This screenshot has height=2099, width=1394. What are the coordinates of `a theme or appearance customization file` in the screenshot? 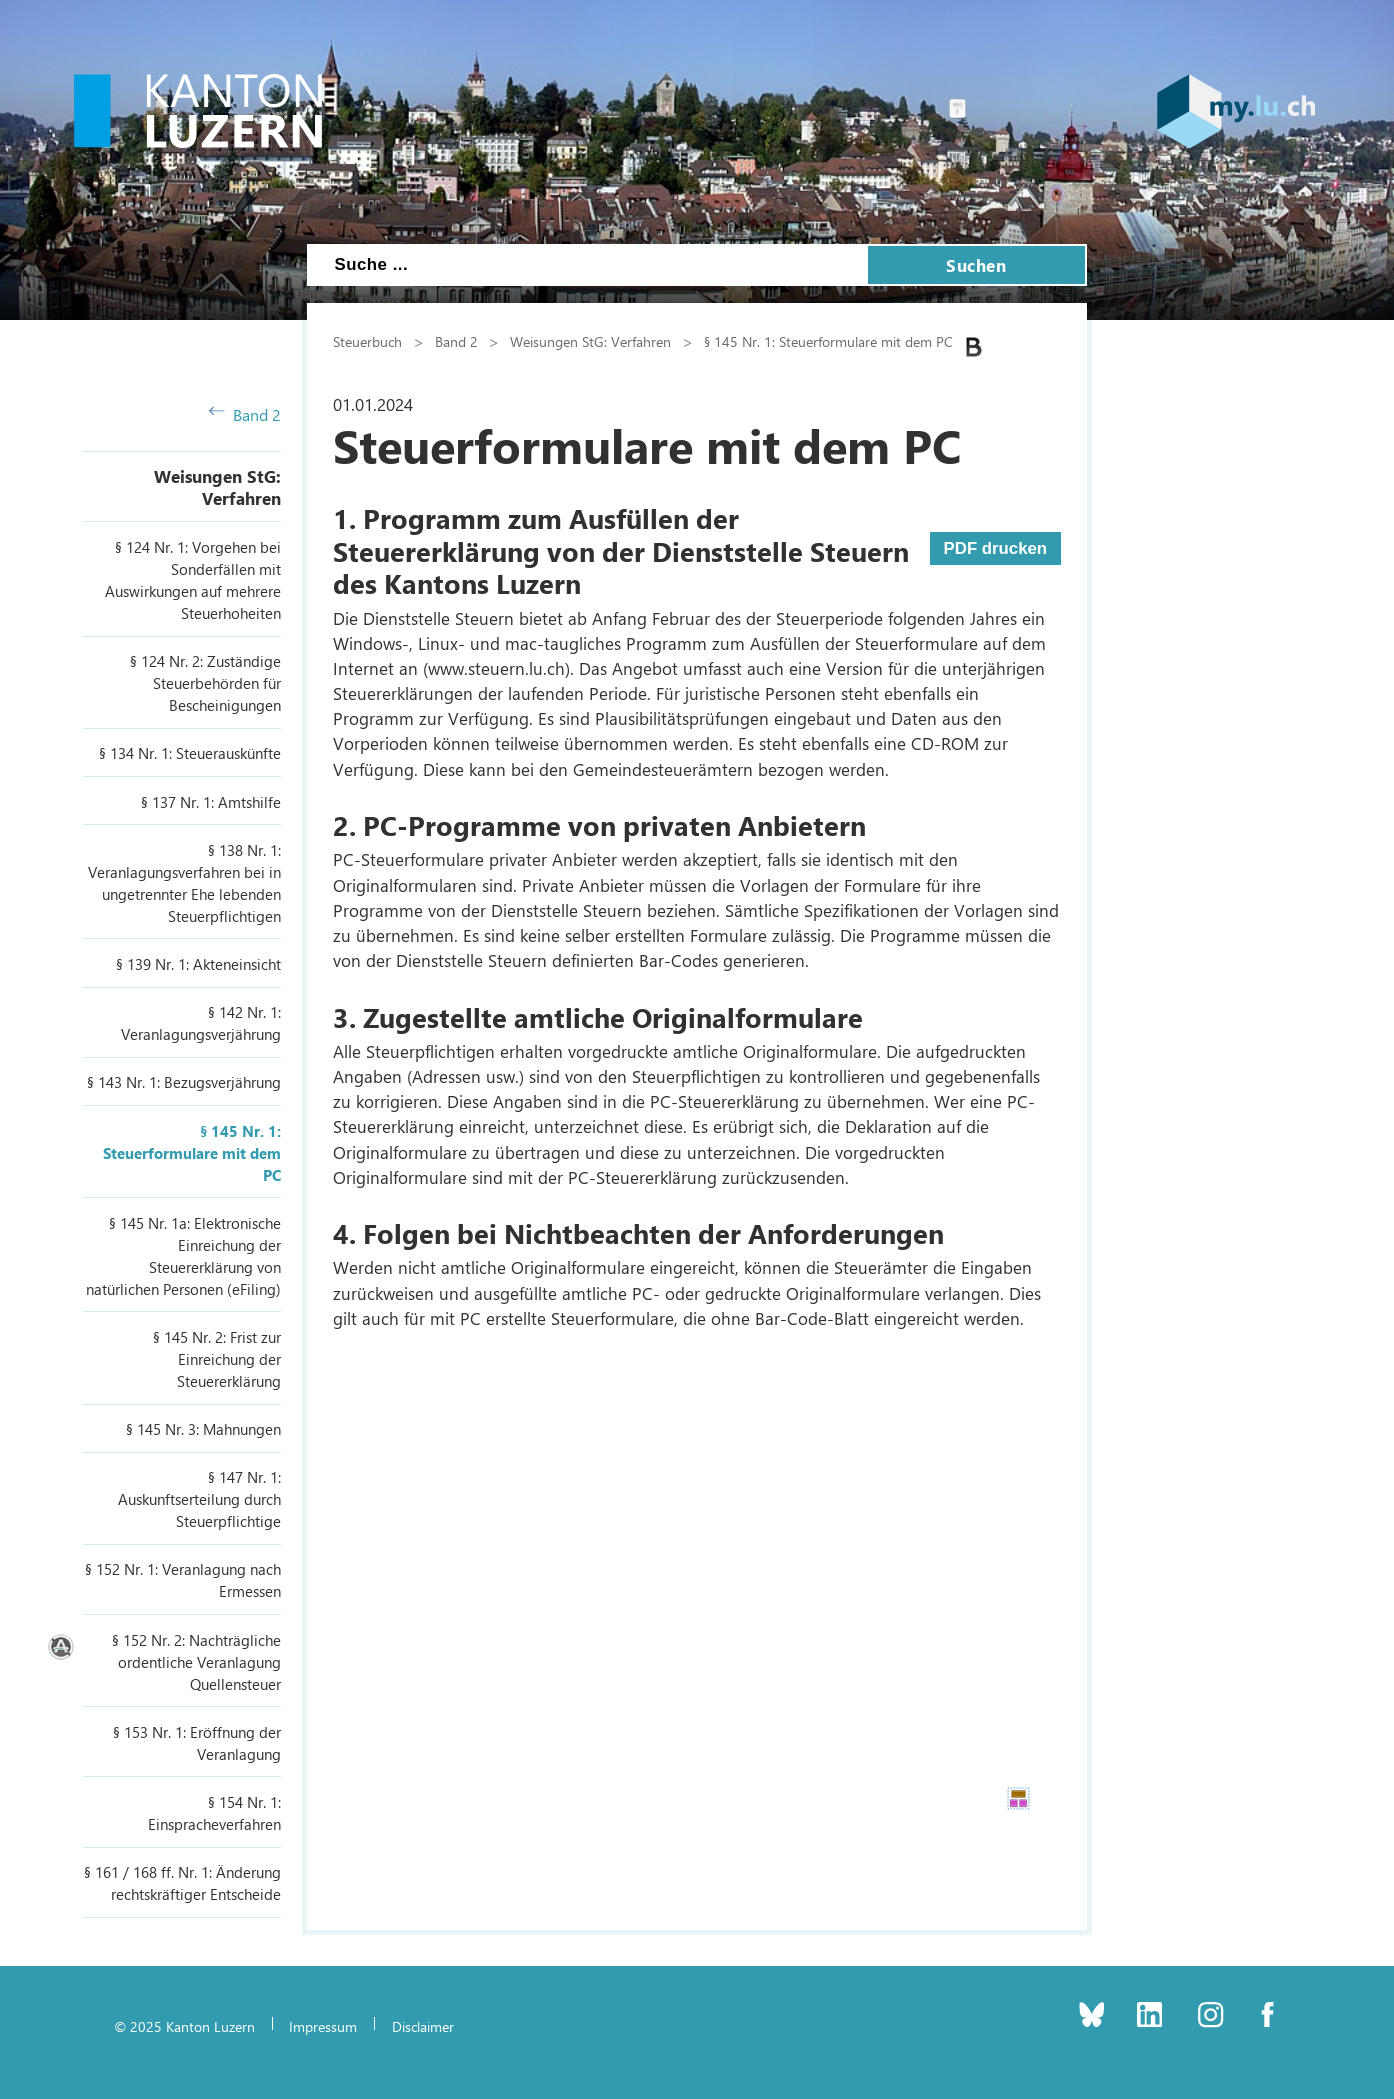 It's located at (957, 108).